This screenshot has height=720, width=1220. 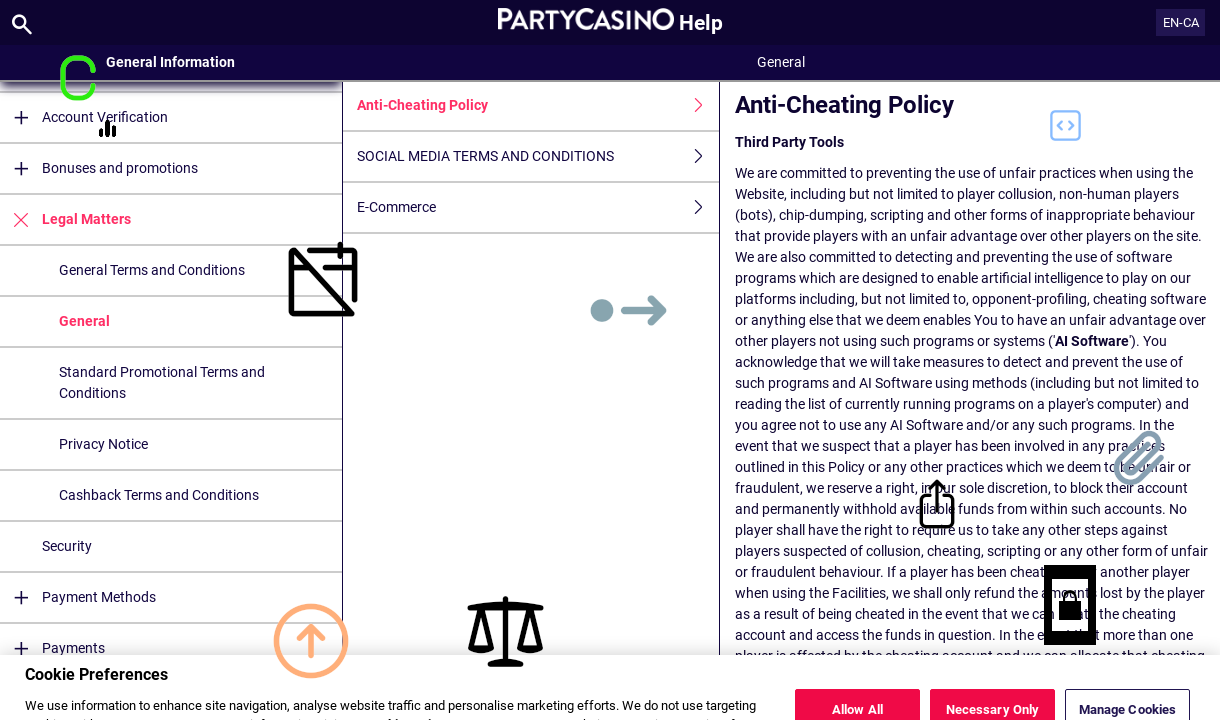 What do you see at coordinates (1065, 125) in the screenshot?
I see `view or edit source code` at bounding box center [1065, 125].